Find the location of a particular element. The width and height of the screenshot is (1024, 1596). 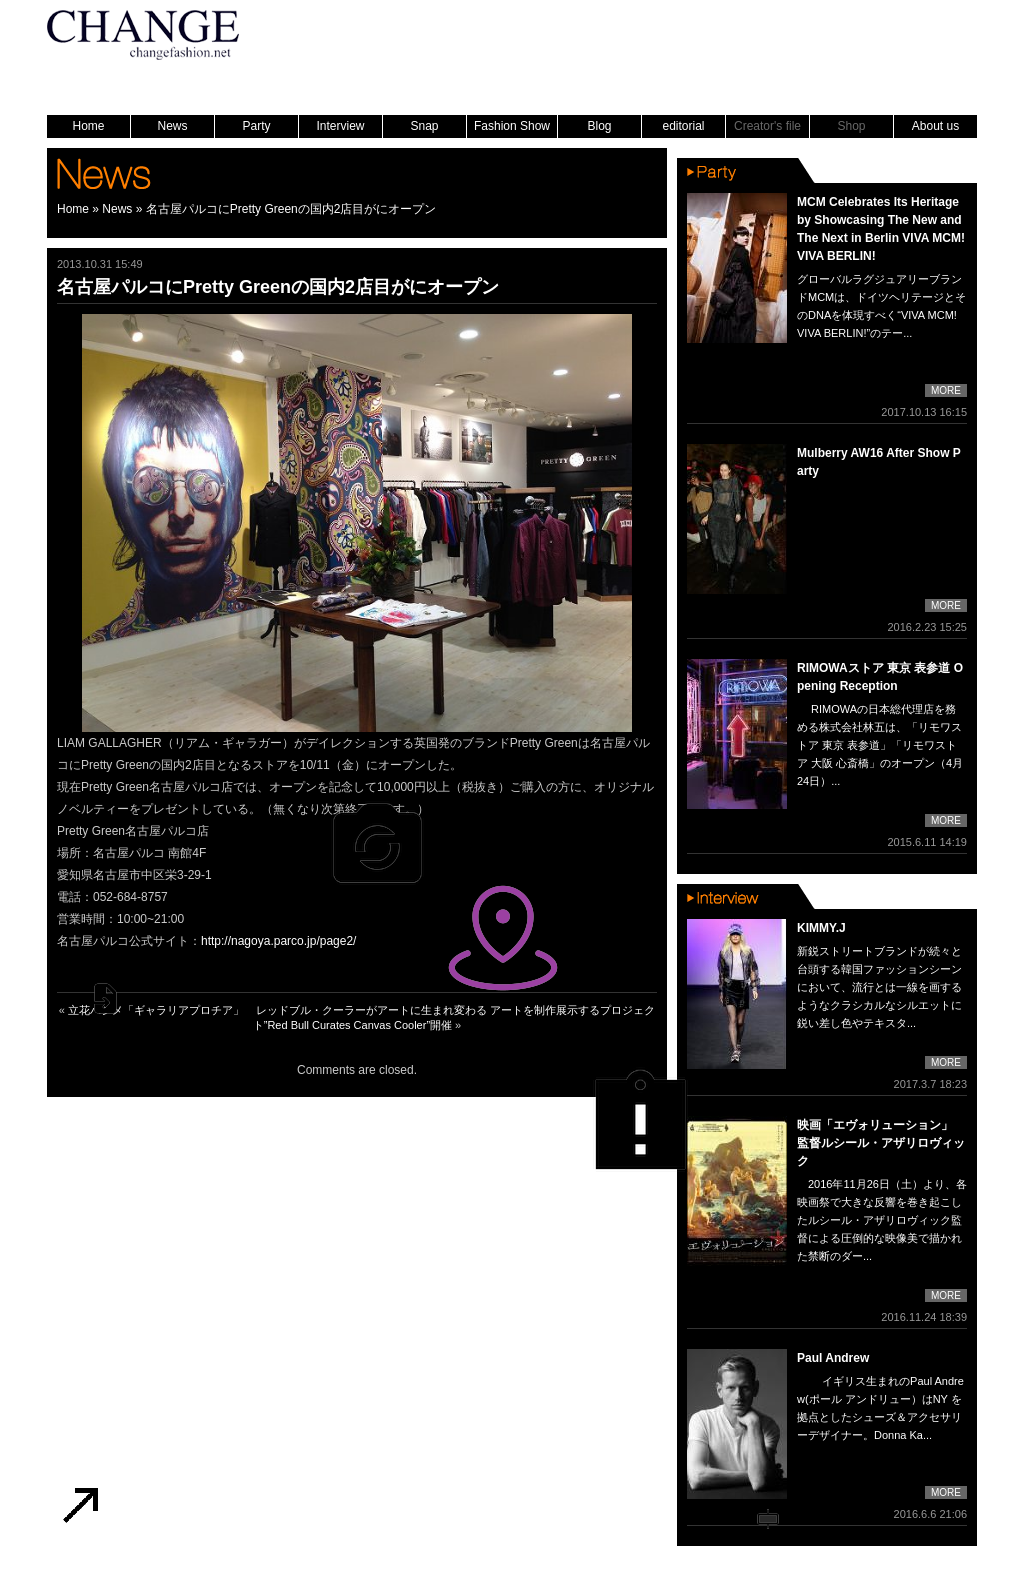

switch between front and rear camera is located at coordinates (377, 847).